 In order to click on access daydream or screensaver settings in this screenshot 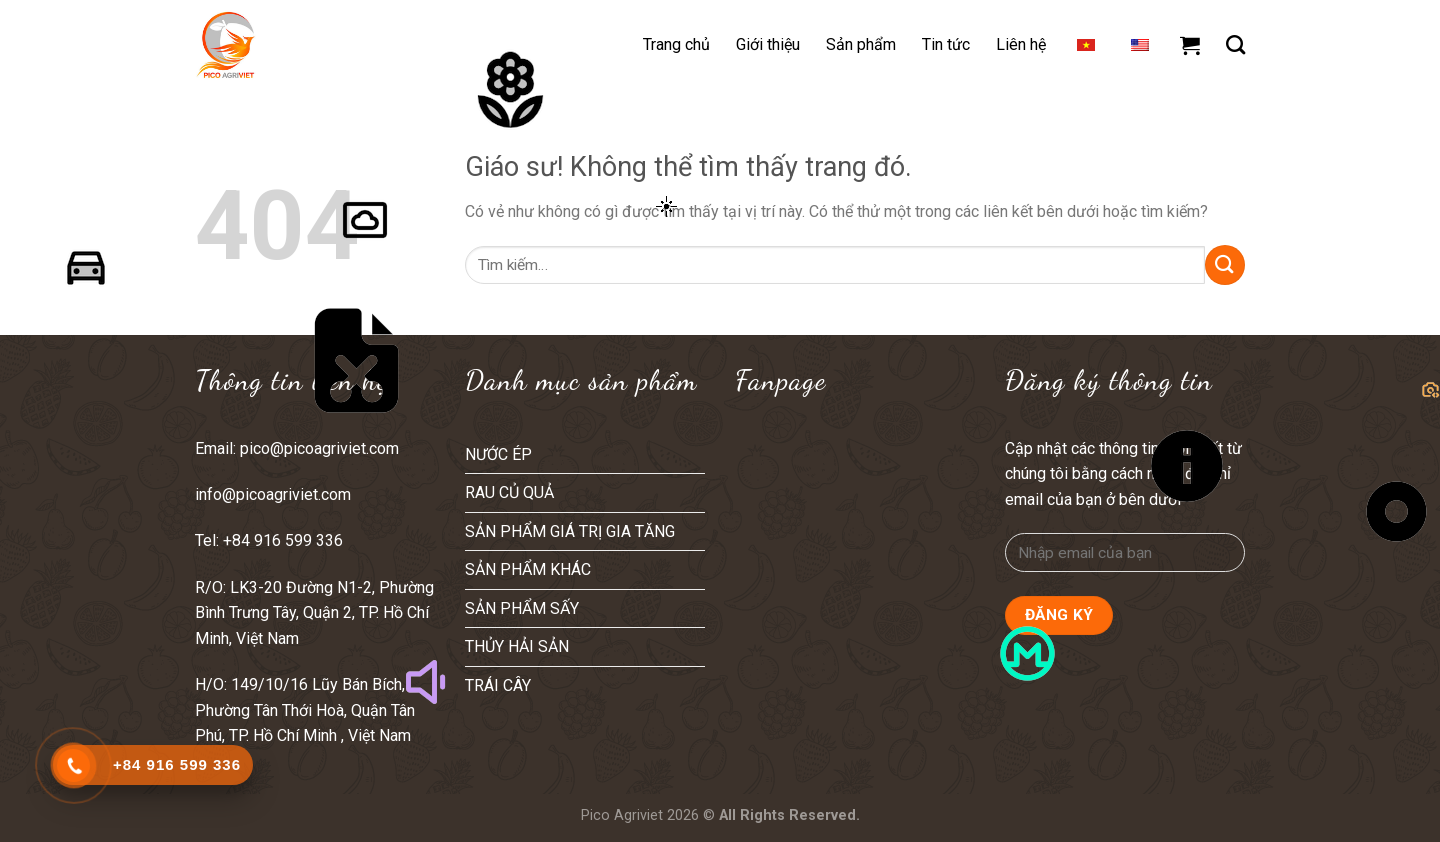, I will do `click(365, 220)`.